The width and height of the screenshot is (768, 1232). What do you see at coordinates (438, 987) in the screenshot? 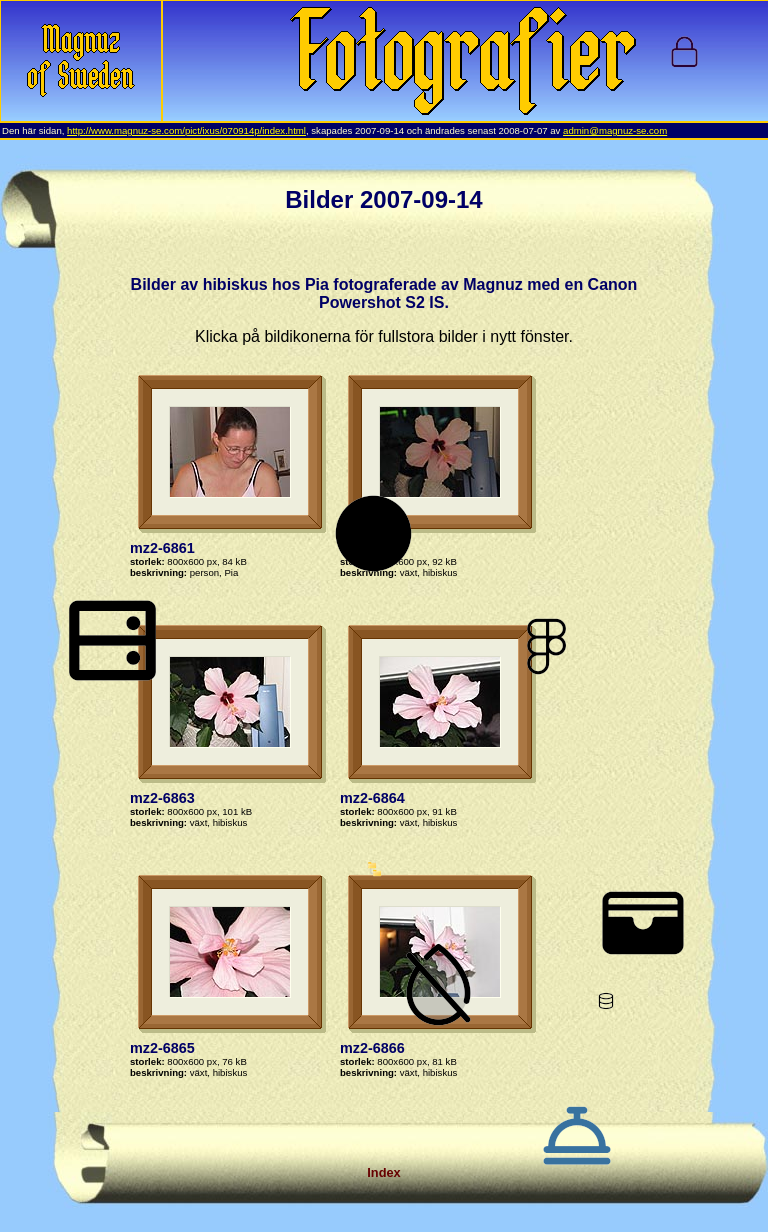
I see `disable water or liquid detection` at bounding box center [438, 987].